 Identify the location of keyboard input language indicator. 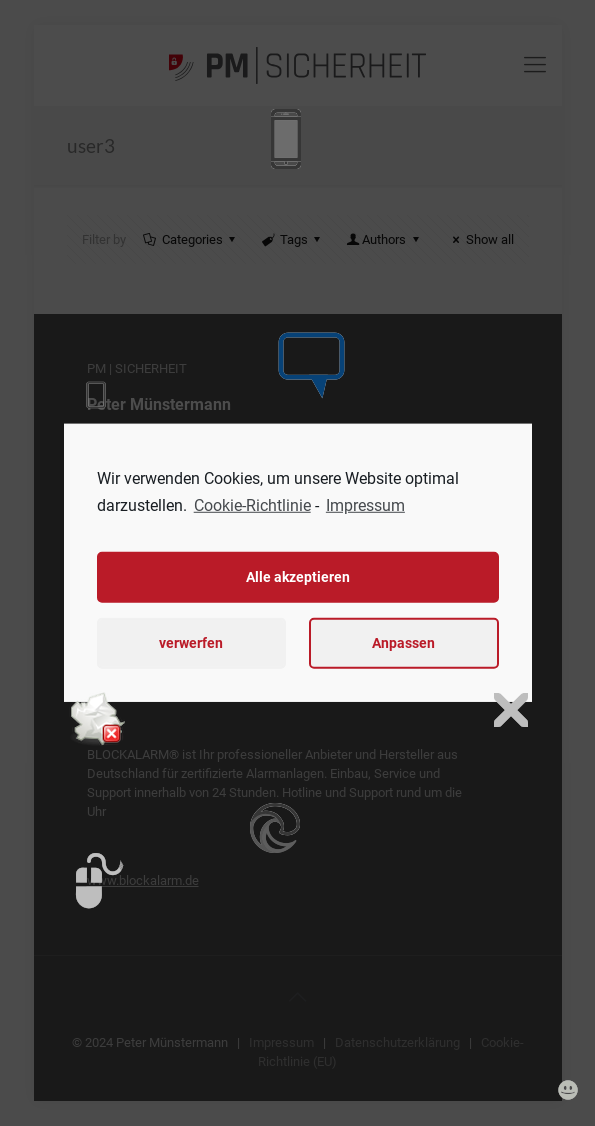
(311, 365).